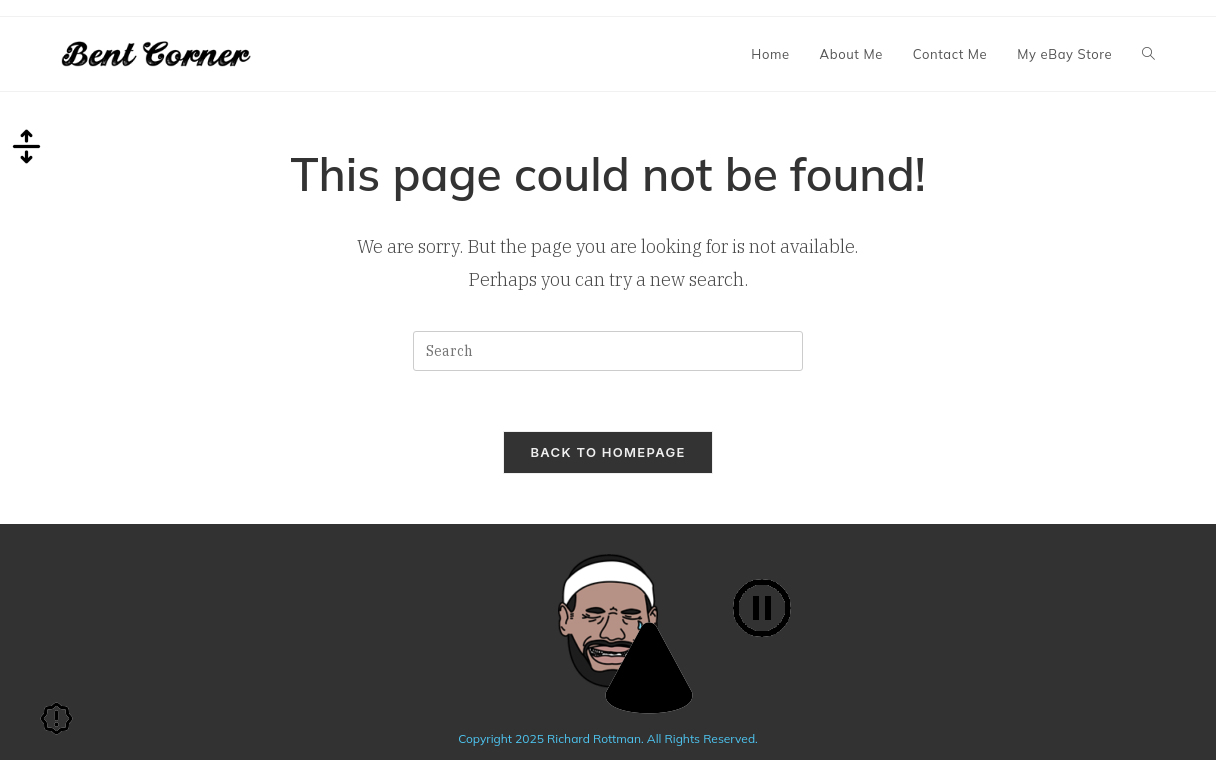 This screenshot has height=760, width=1216. I want to click on indicates a traffic cone or construction zone, so click(649, 670).